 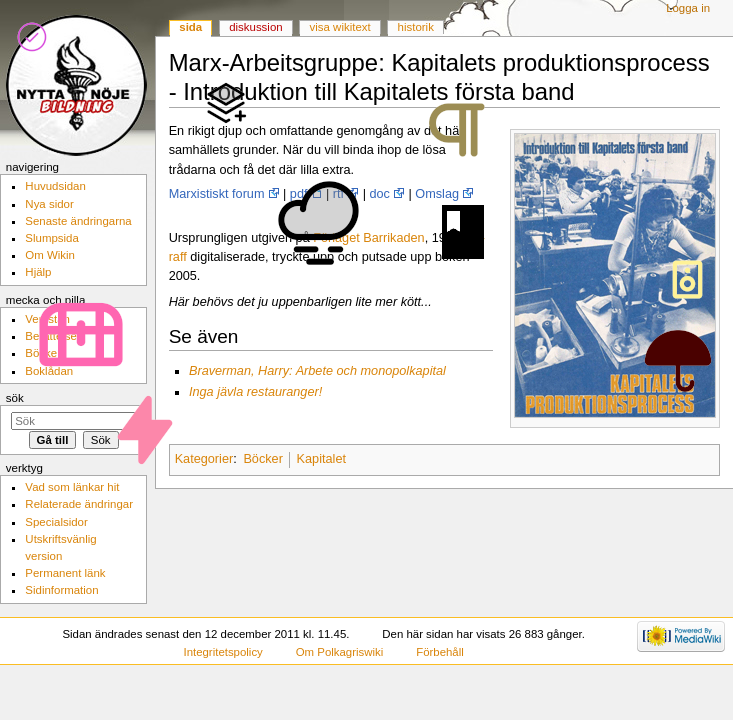 I want to click on access stored rewards or collectibles, so click(x=81, y=336).